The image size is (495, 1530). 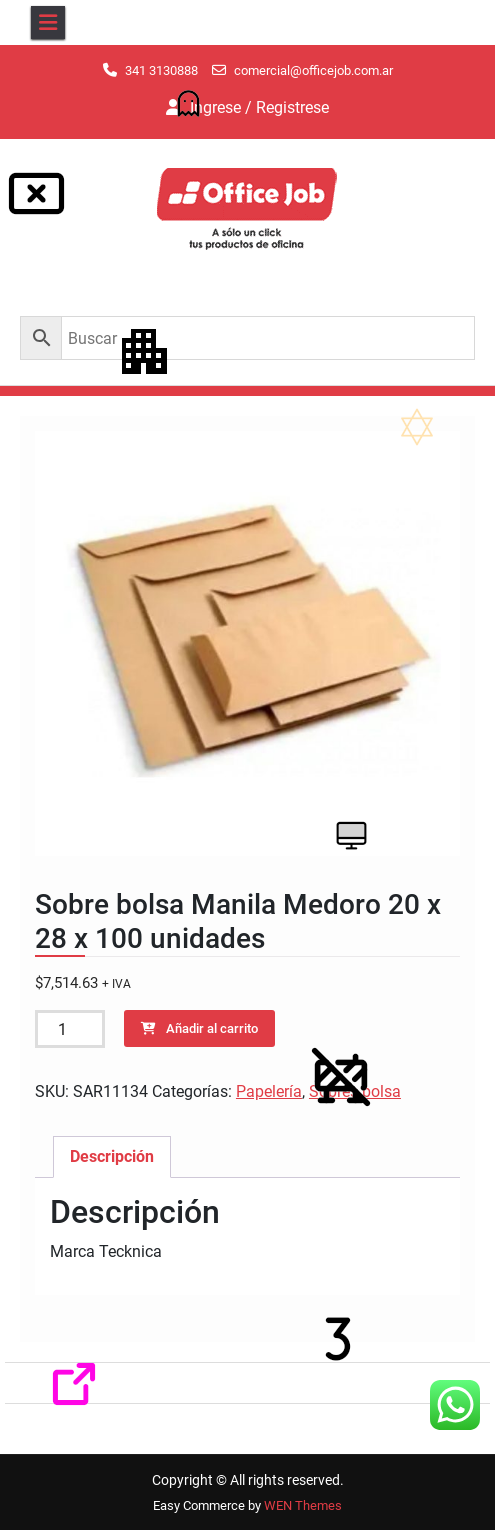 What do you see at coordinates (351, 834) in the screenshot?
I see `switch to desktop view` at bounding box center [351, 834].